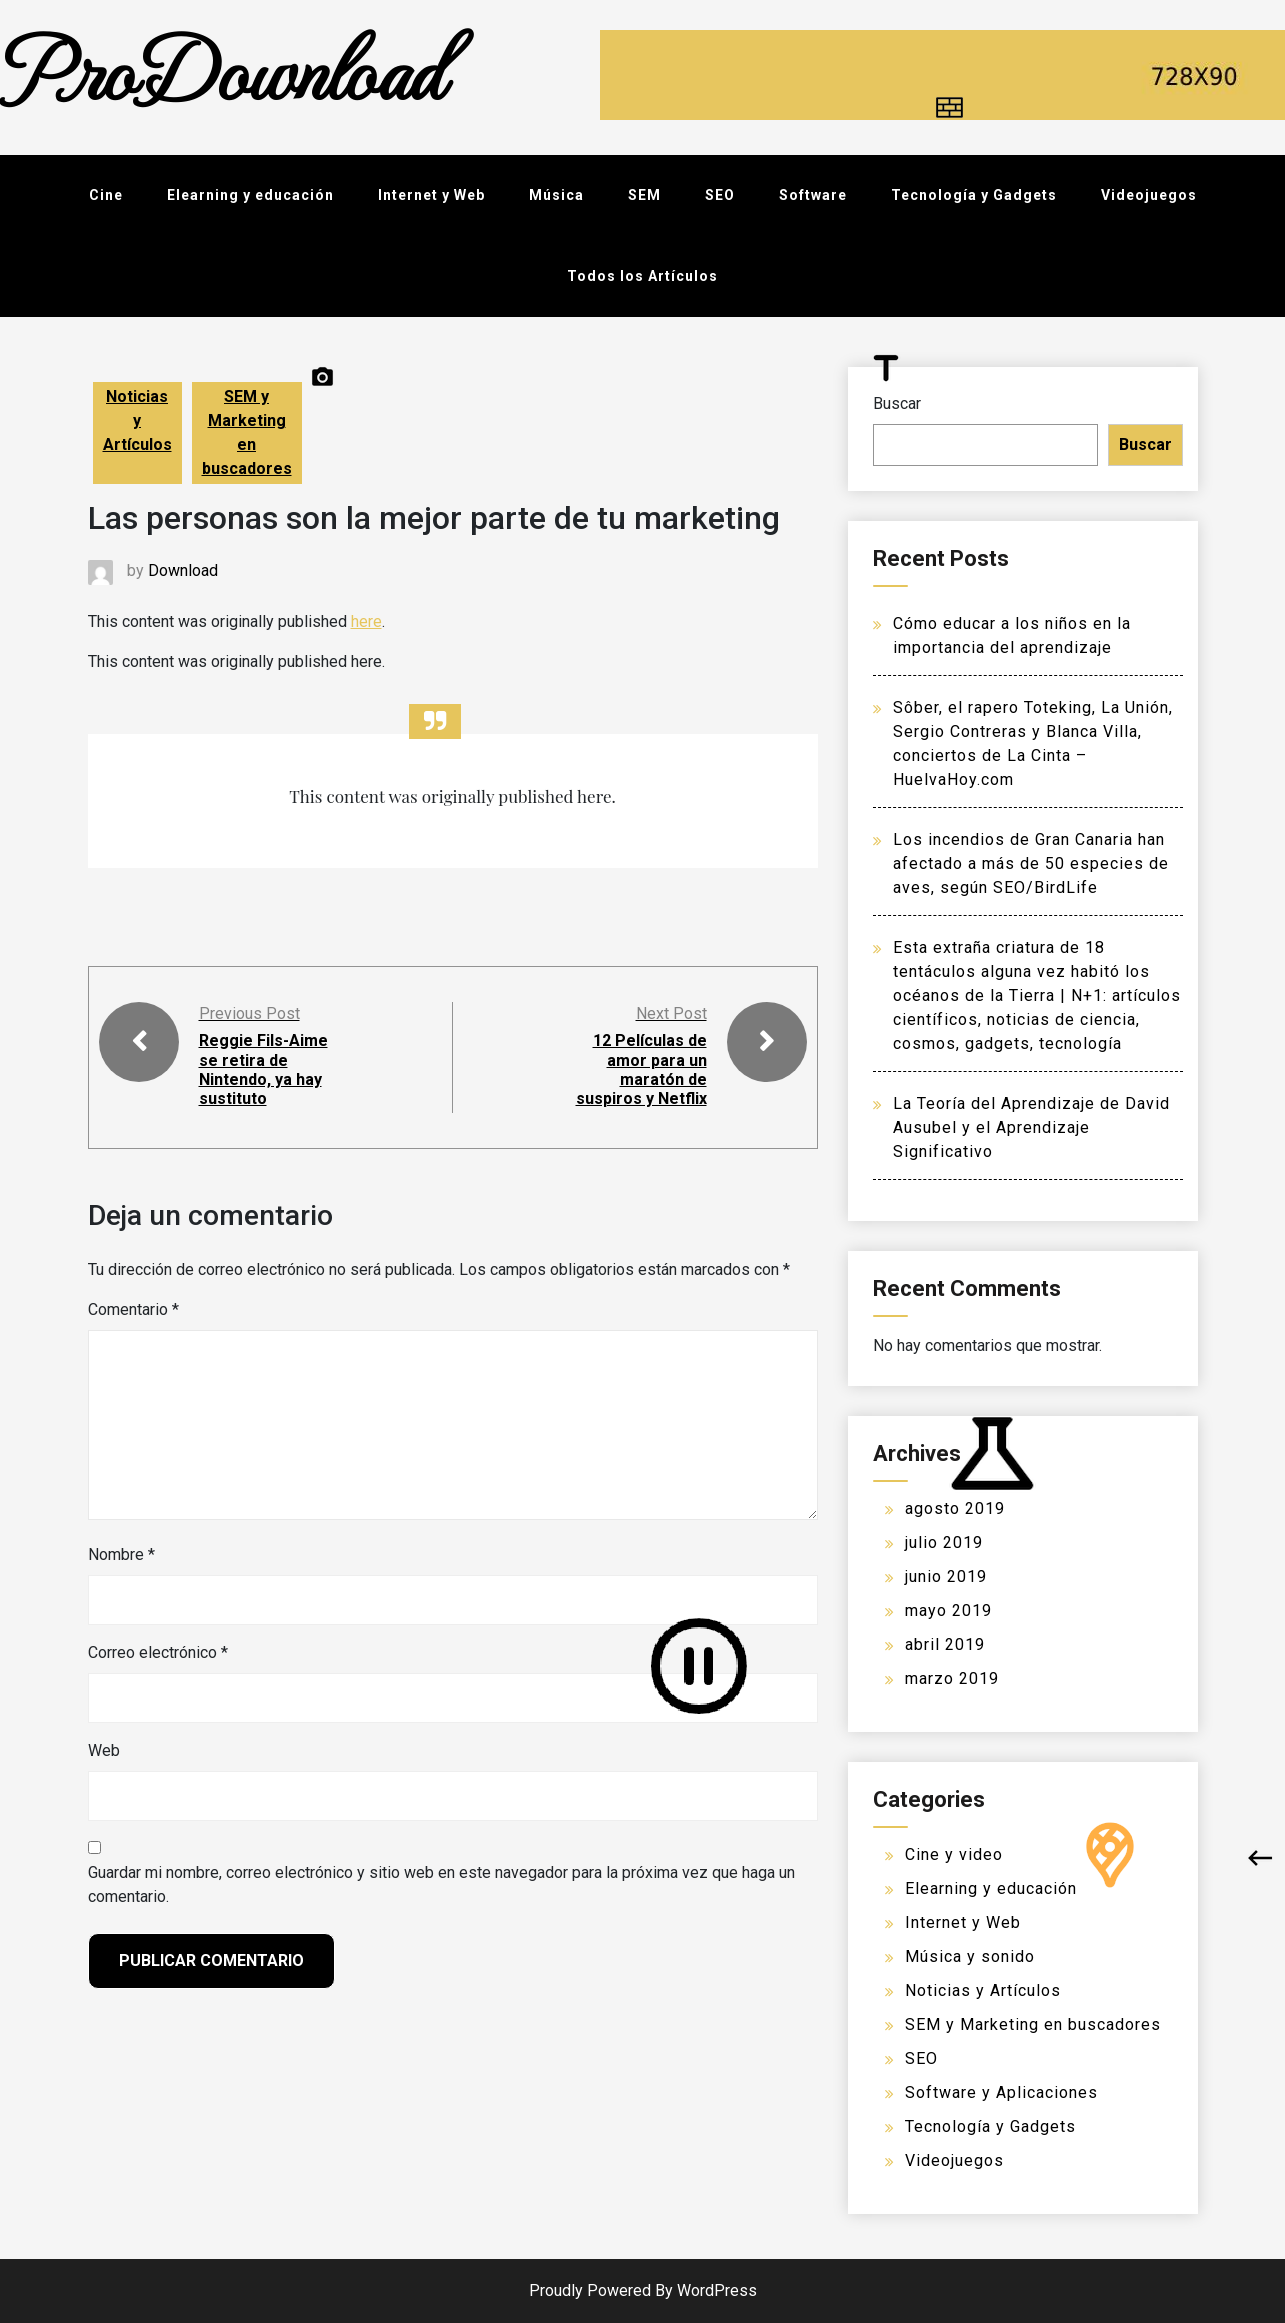  Describe the element at coordinates (1110, 1855) in the screenshot. I see `open google maps` at that location.